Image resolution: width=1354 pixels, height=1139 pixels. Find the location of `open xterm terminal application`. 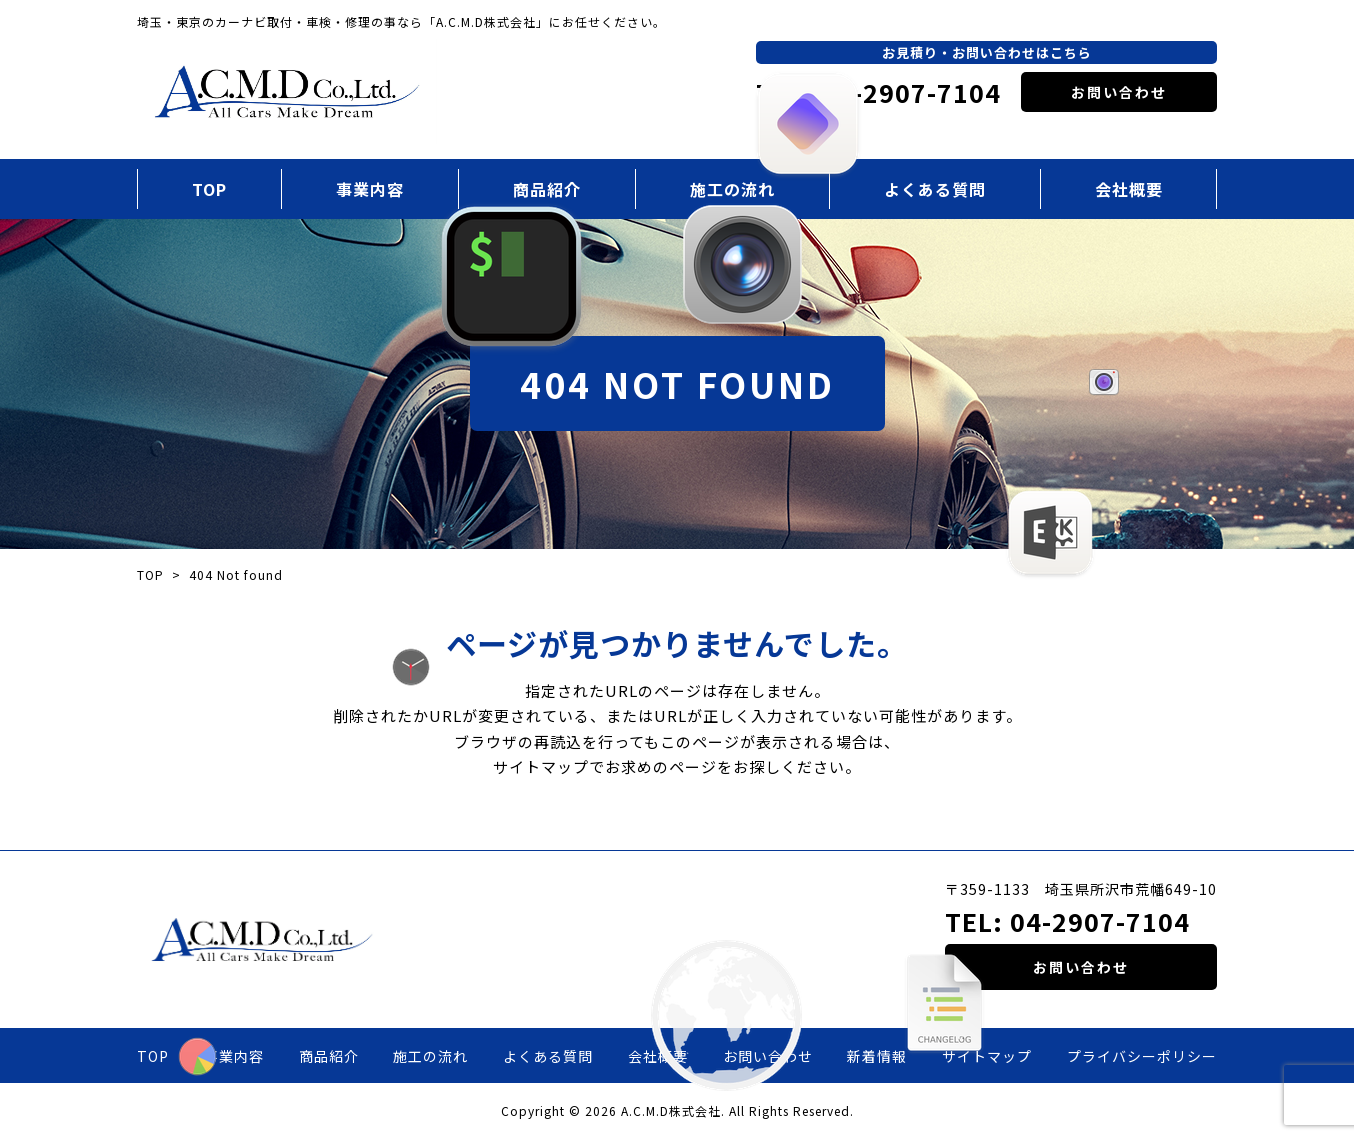

open xterm terminal application is located at coordinates (511, 276).